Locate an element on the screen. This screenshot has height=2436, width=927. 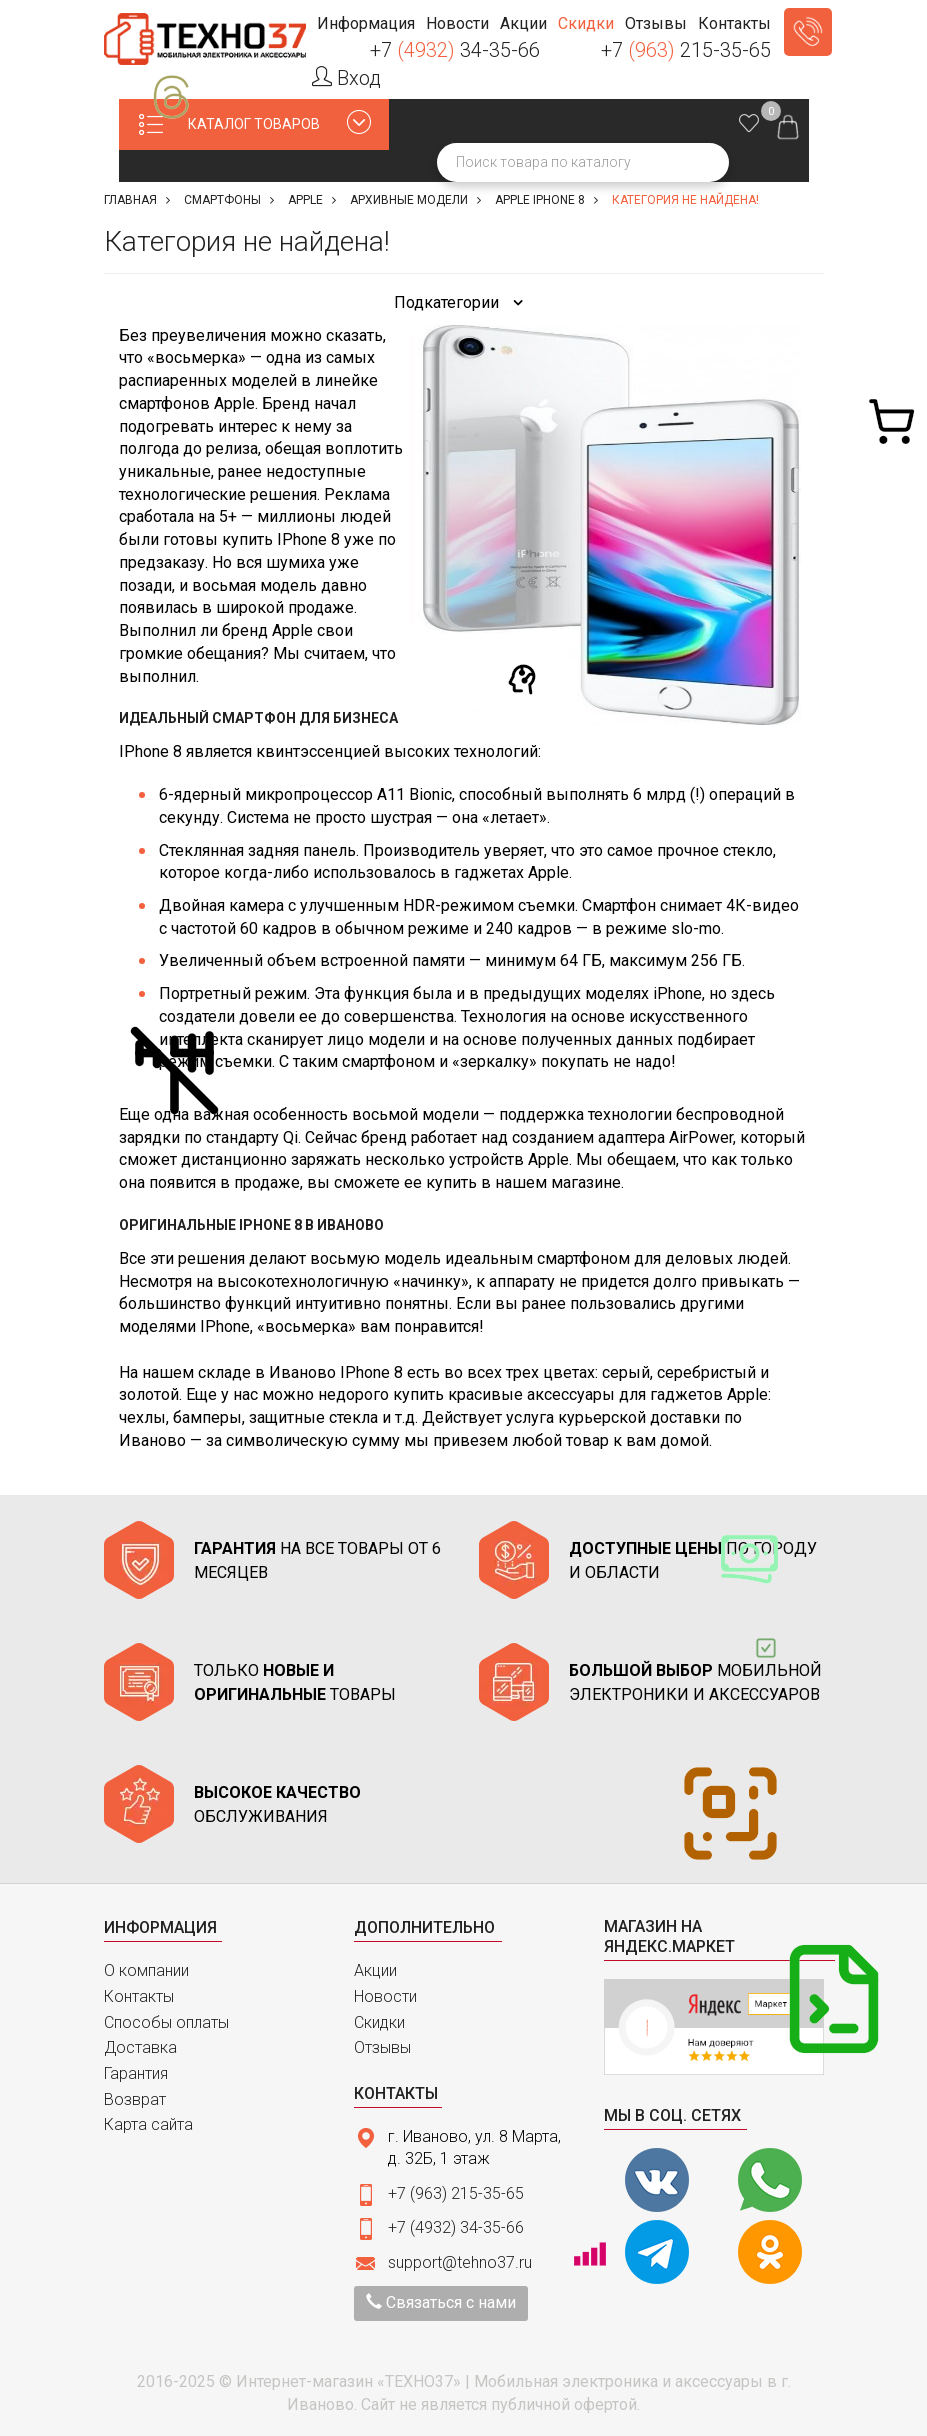
indicates no signal or connection unavailable is located at coordinates (174, 1070).